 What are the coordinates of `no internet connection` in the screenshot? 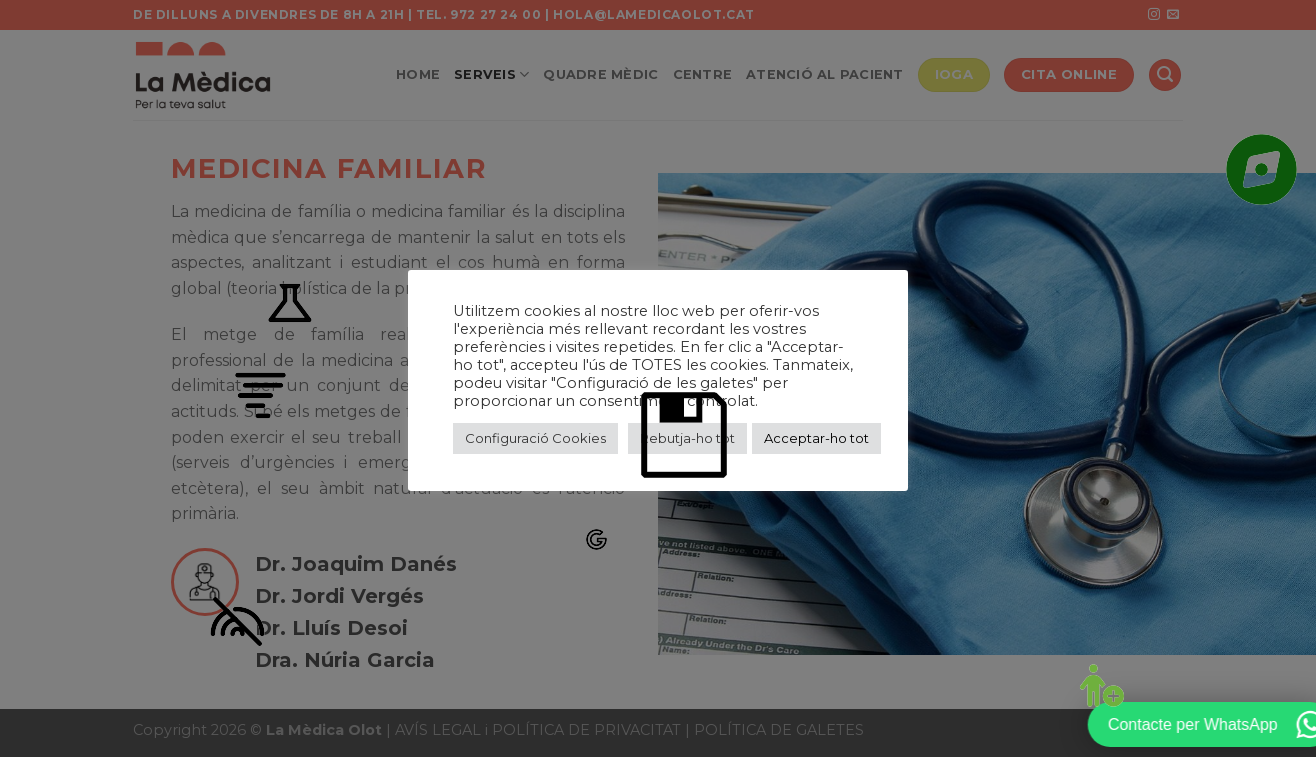 It's located at (237, 621).